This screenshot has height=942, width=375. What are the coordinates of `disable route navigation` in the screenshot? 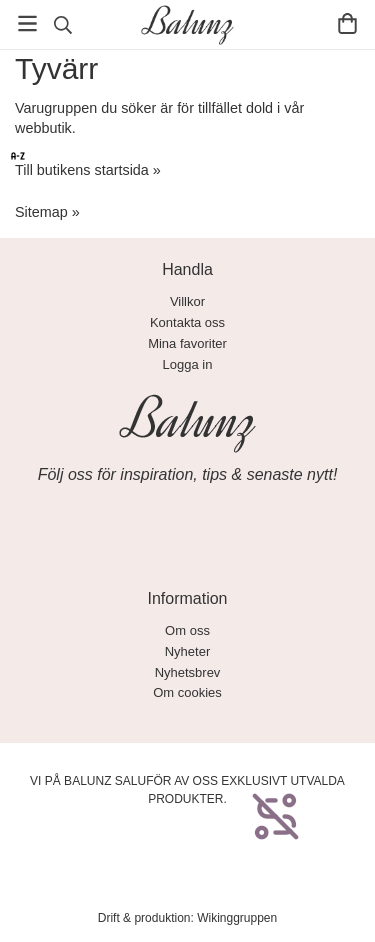 It's located at (275, 816).